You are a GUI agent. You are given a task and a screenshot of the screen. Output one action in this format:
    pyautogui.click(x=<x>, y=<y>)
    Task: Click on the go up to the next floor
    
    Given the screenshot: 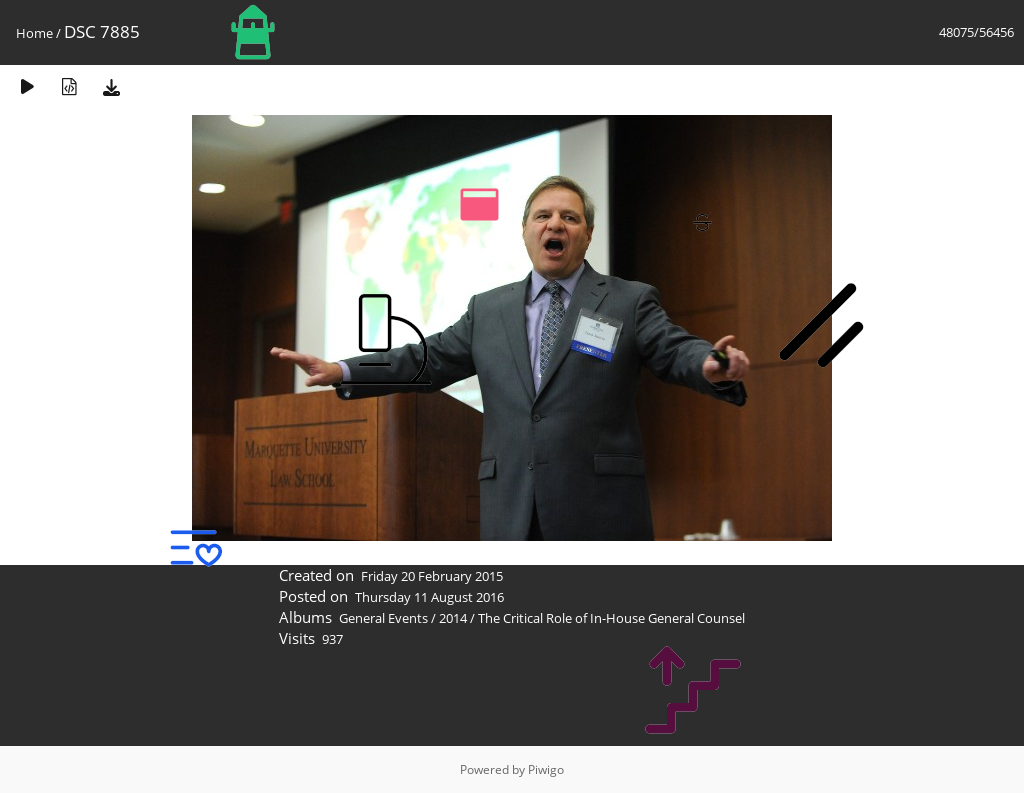 What is the action you would take?
    pyautogui.click(x=693, y=690)
    